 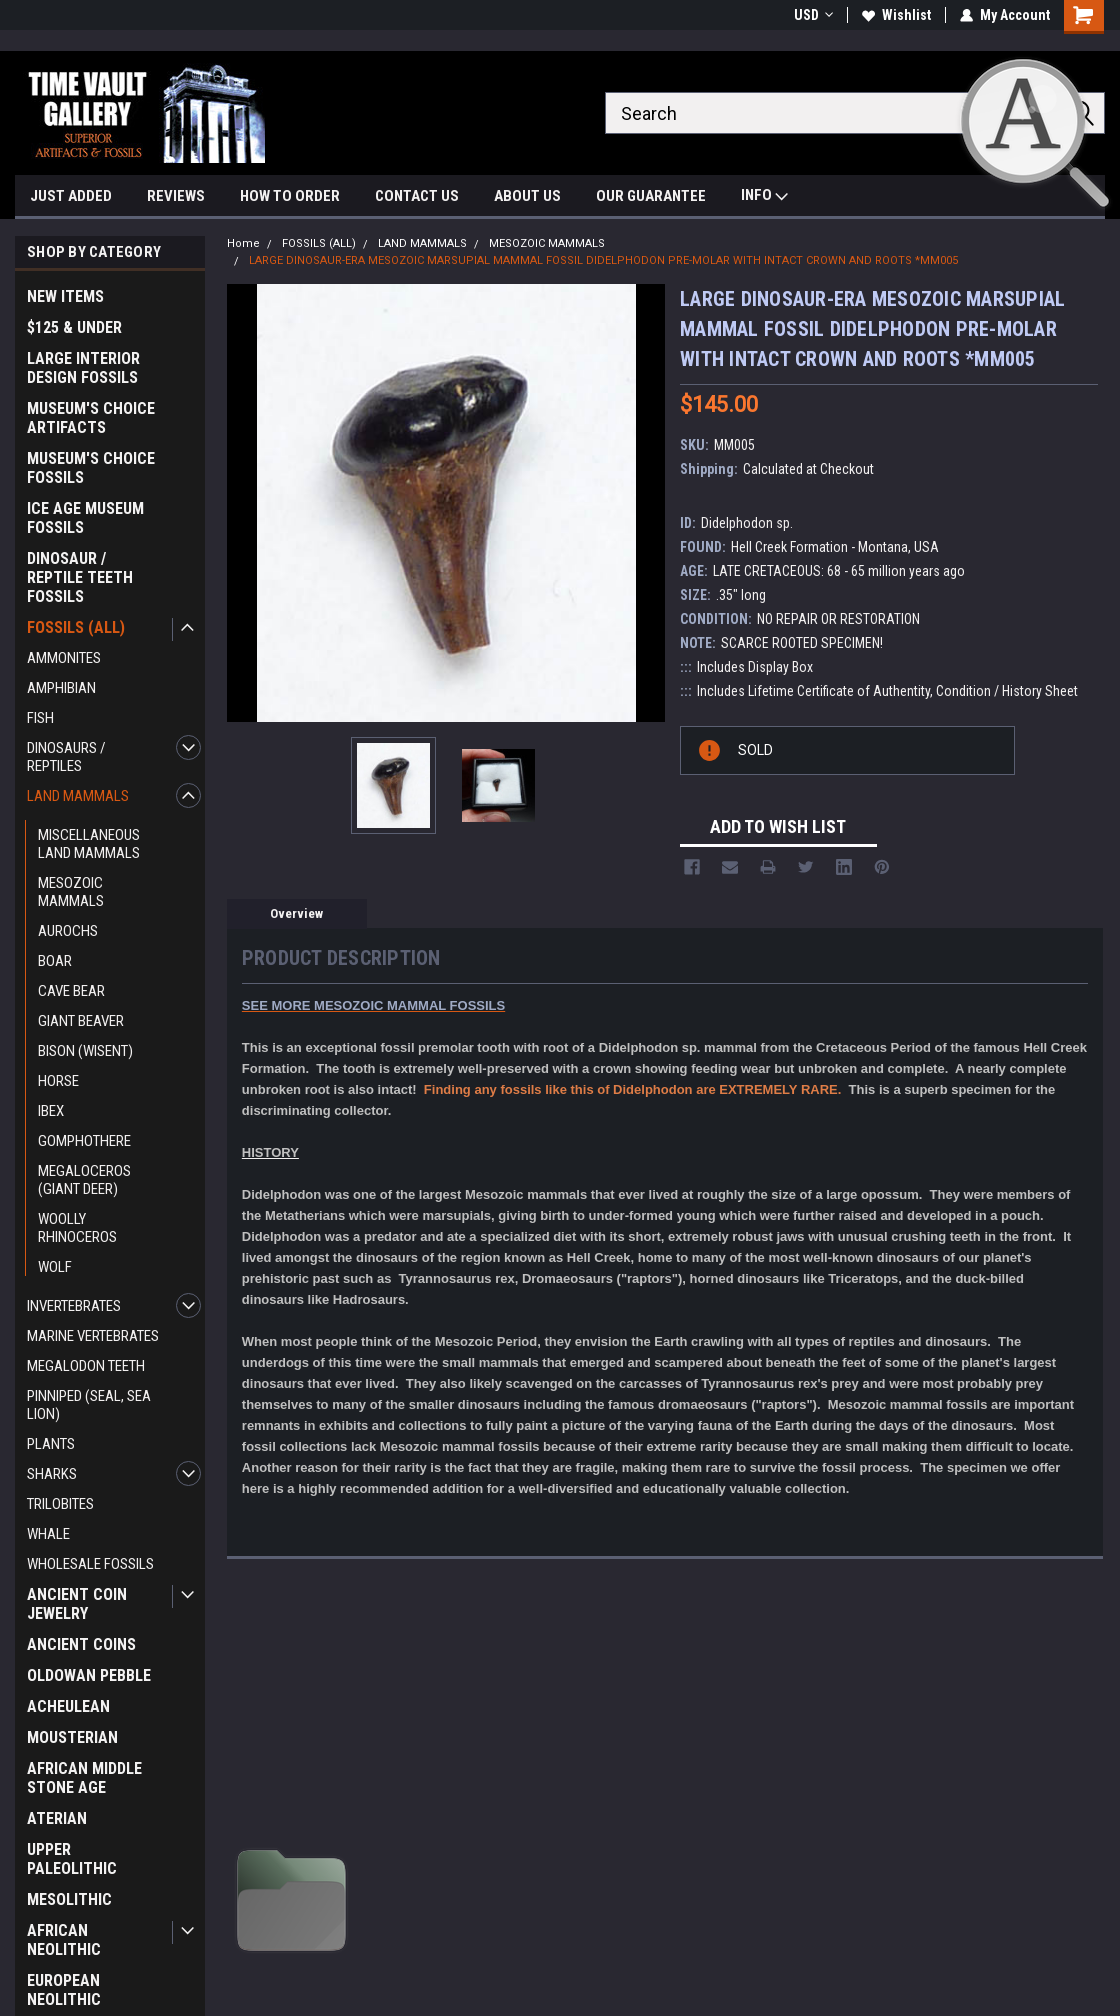 I want to click on search for text or content, so click(x=1033, y=131).